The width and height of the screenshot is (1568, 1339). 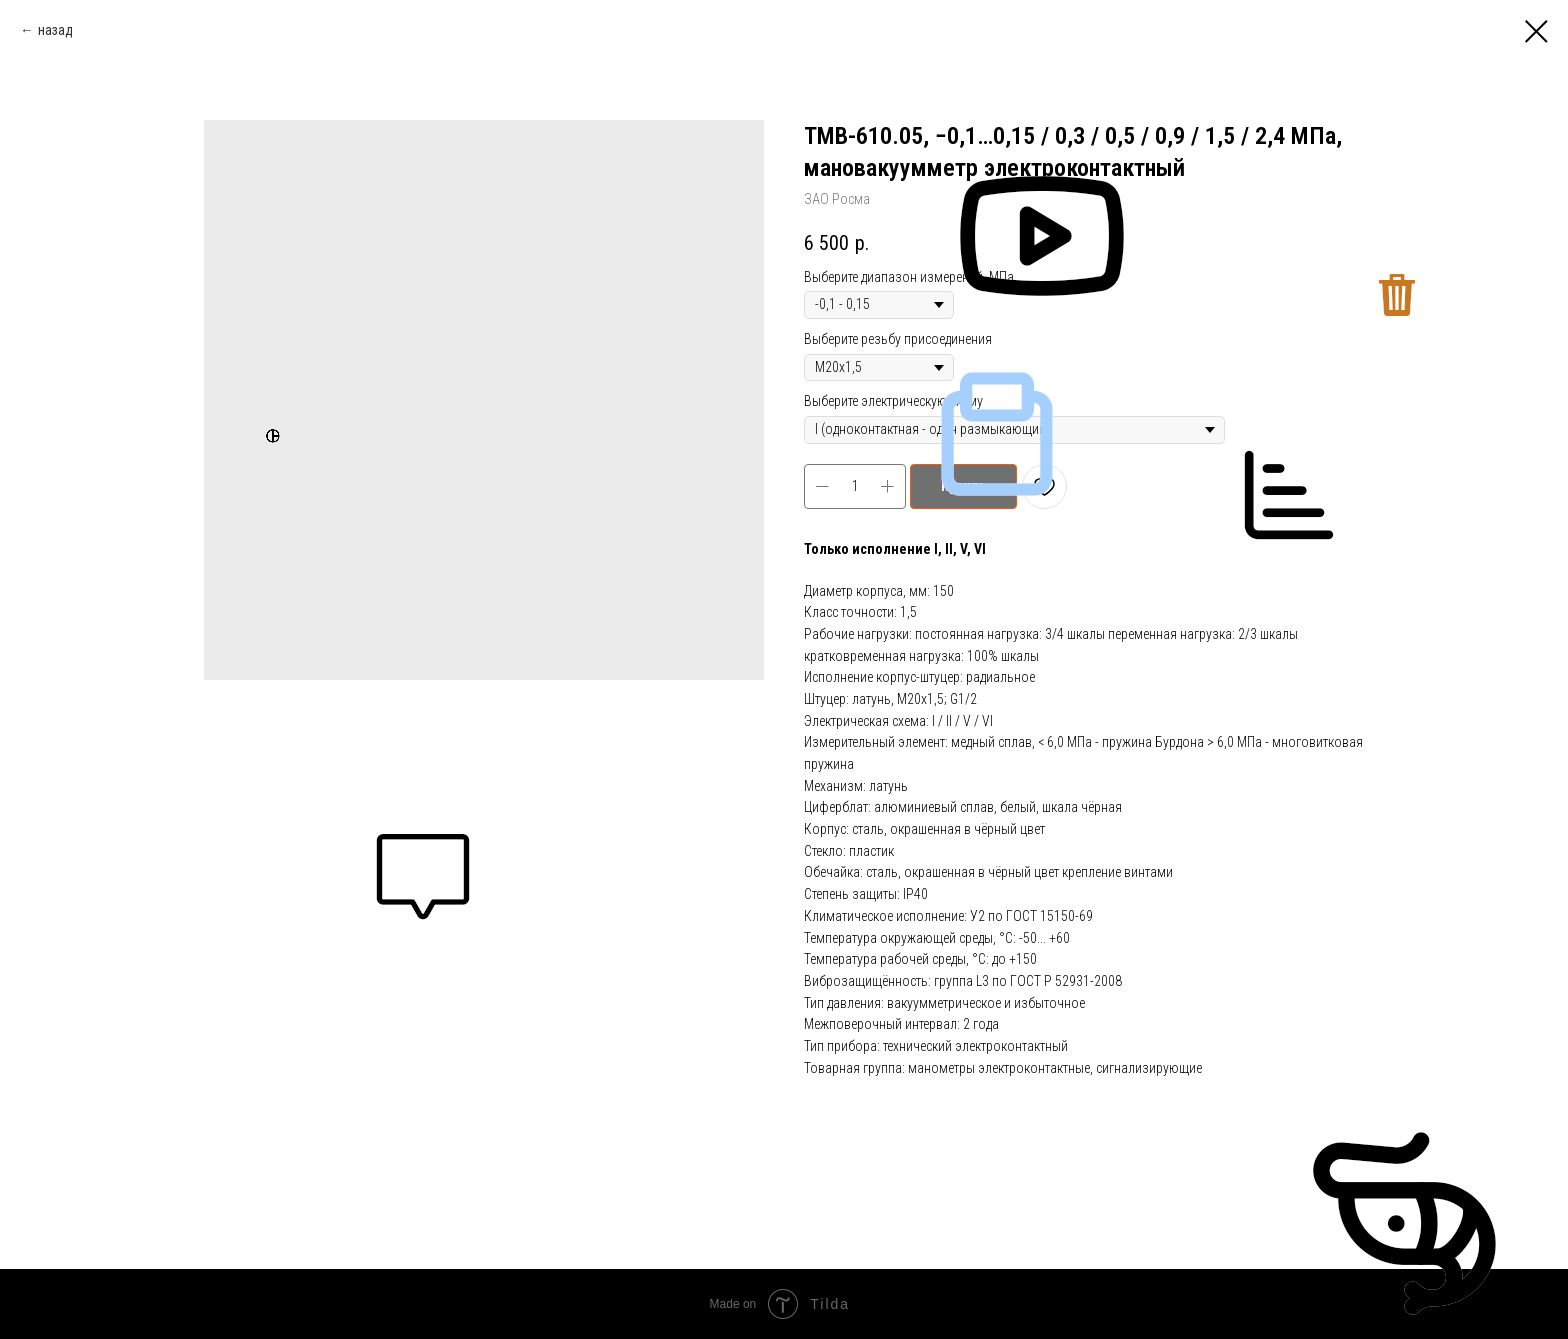 I want to click on open chat or messaging, so click(x=423, y=873).